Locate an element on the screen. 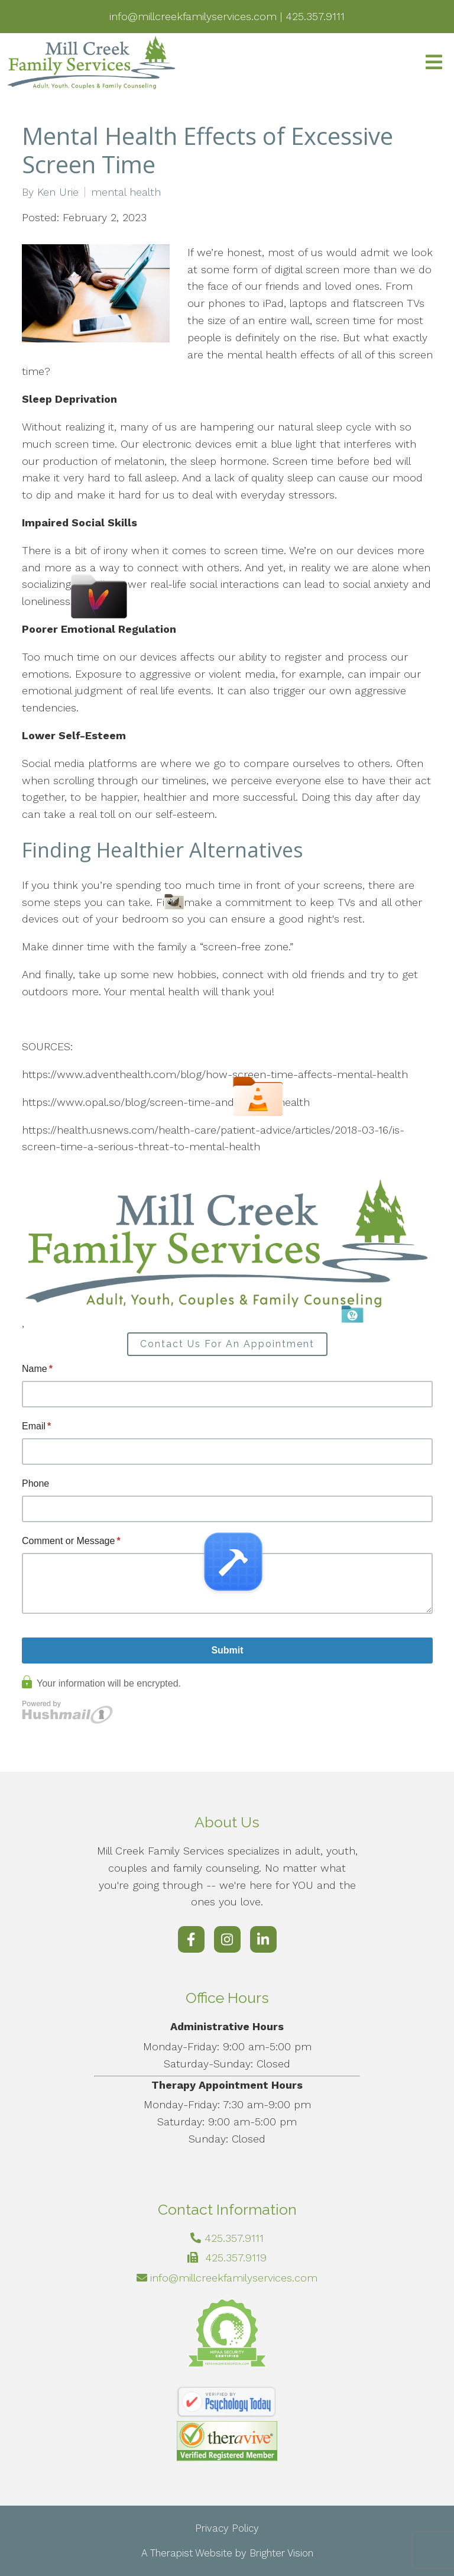  open GIMP project files folder is located at coordinates (174, 902).